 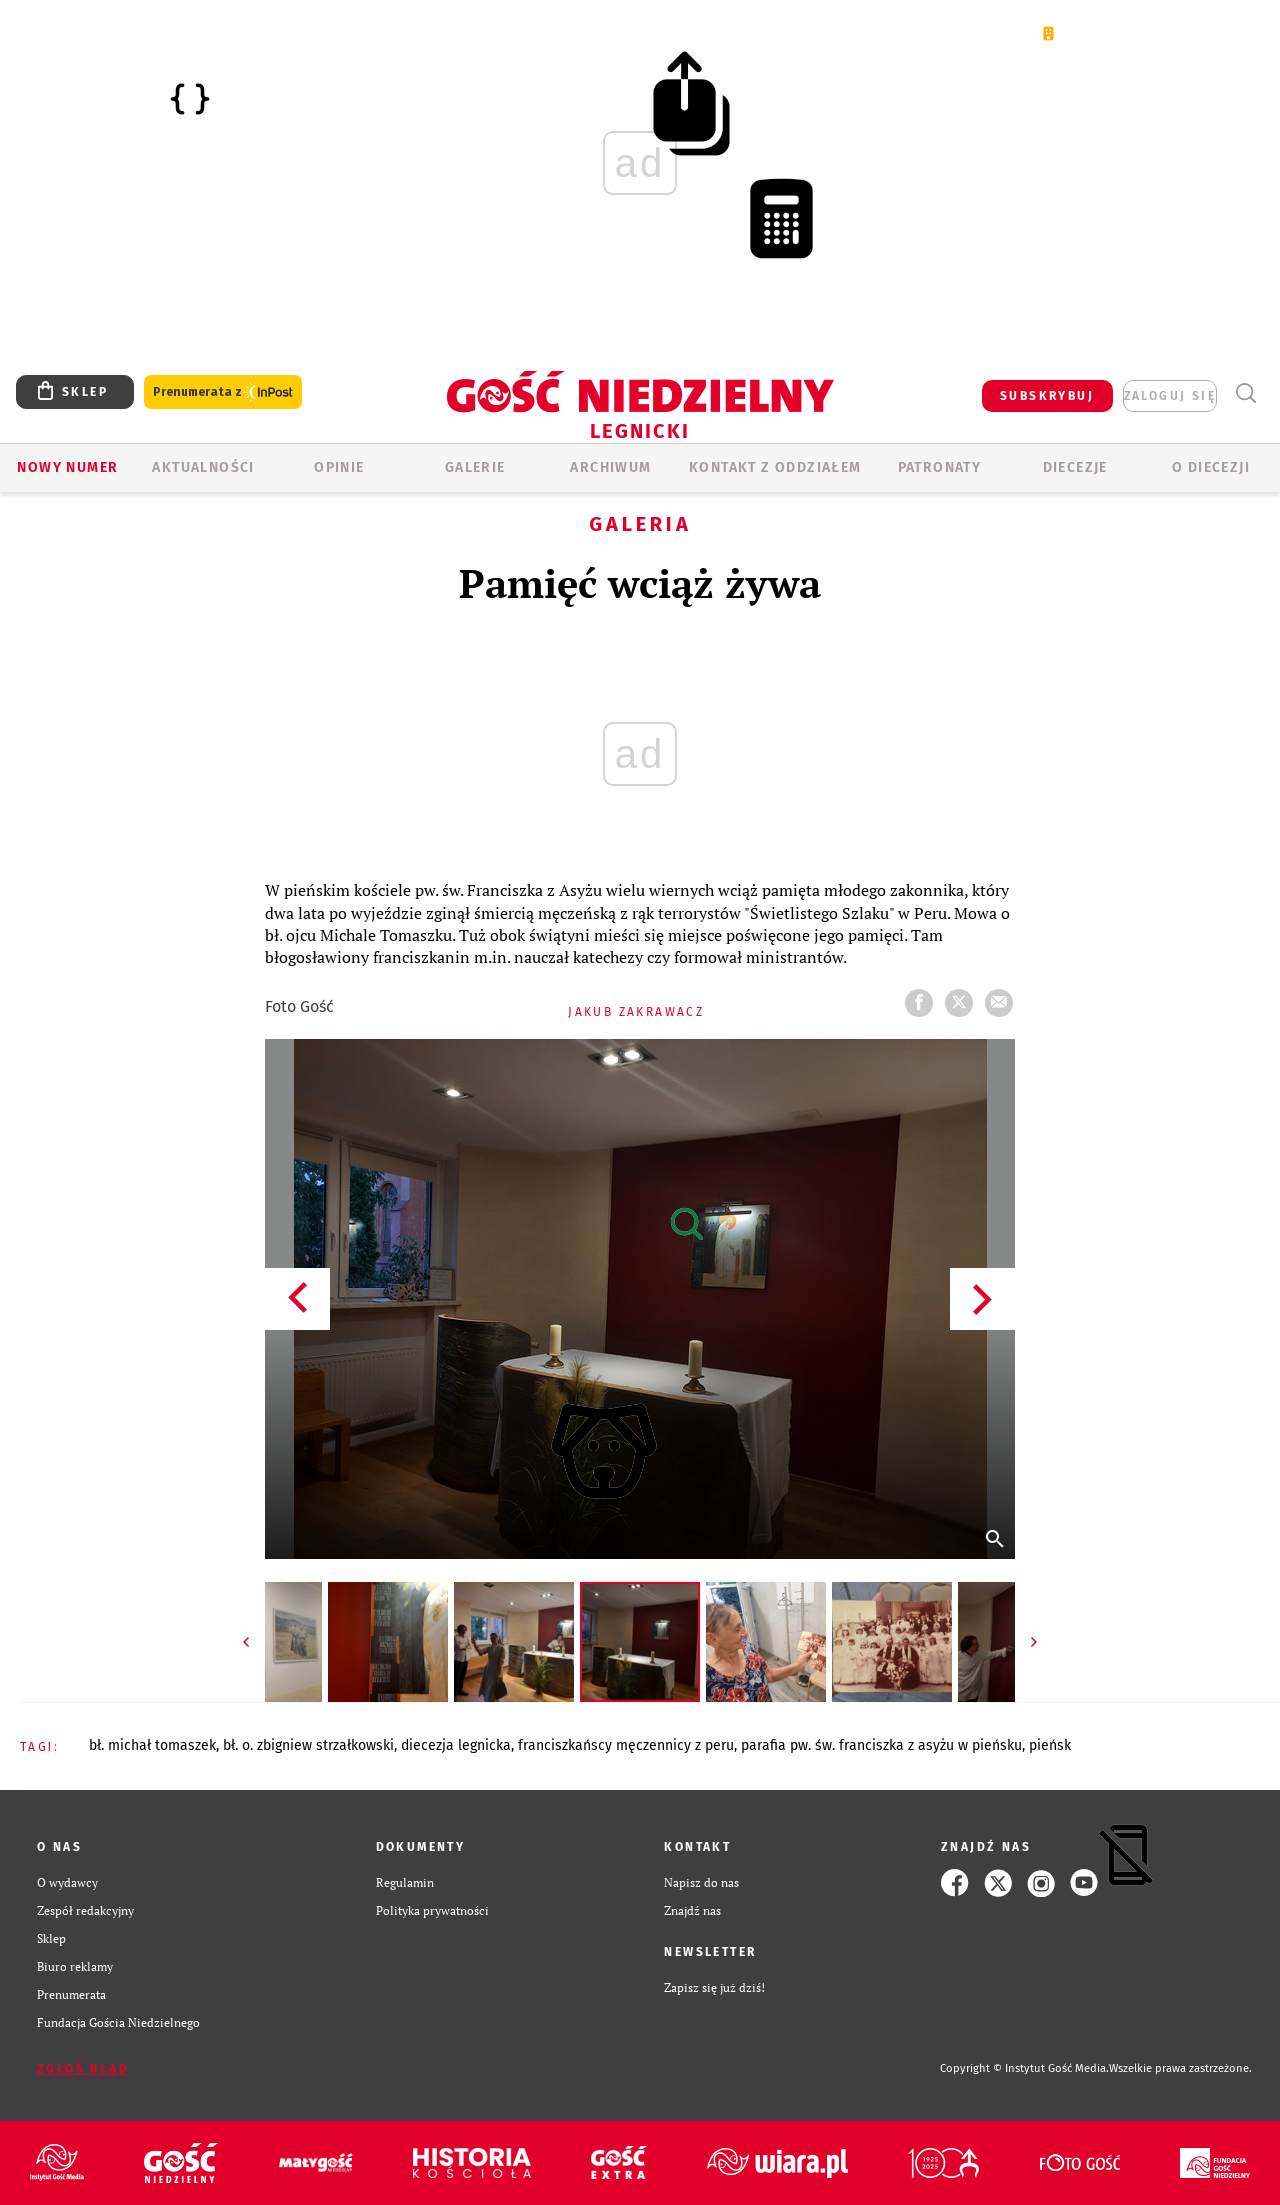 I want to click on no cell phone service available, so click(x=1128, y=1855).